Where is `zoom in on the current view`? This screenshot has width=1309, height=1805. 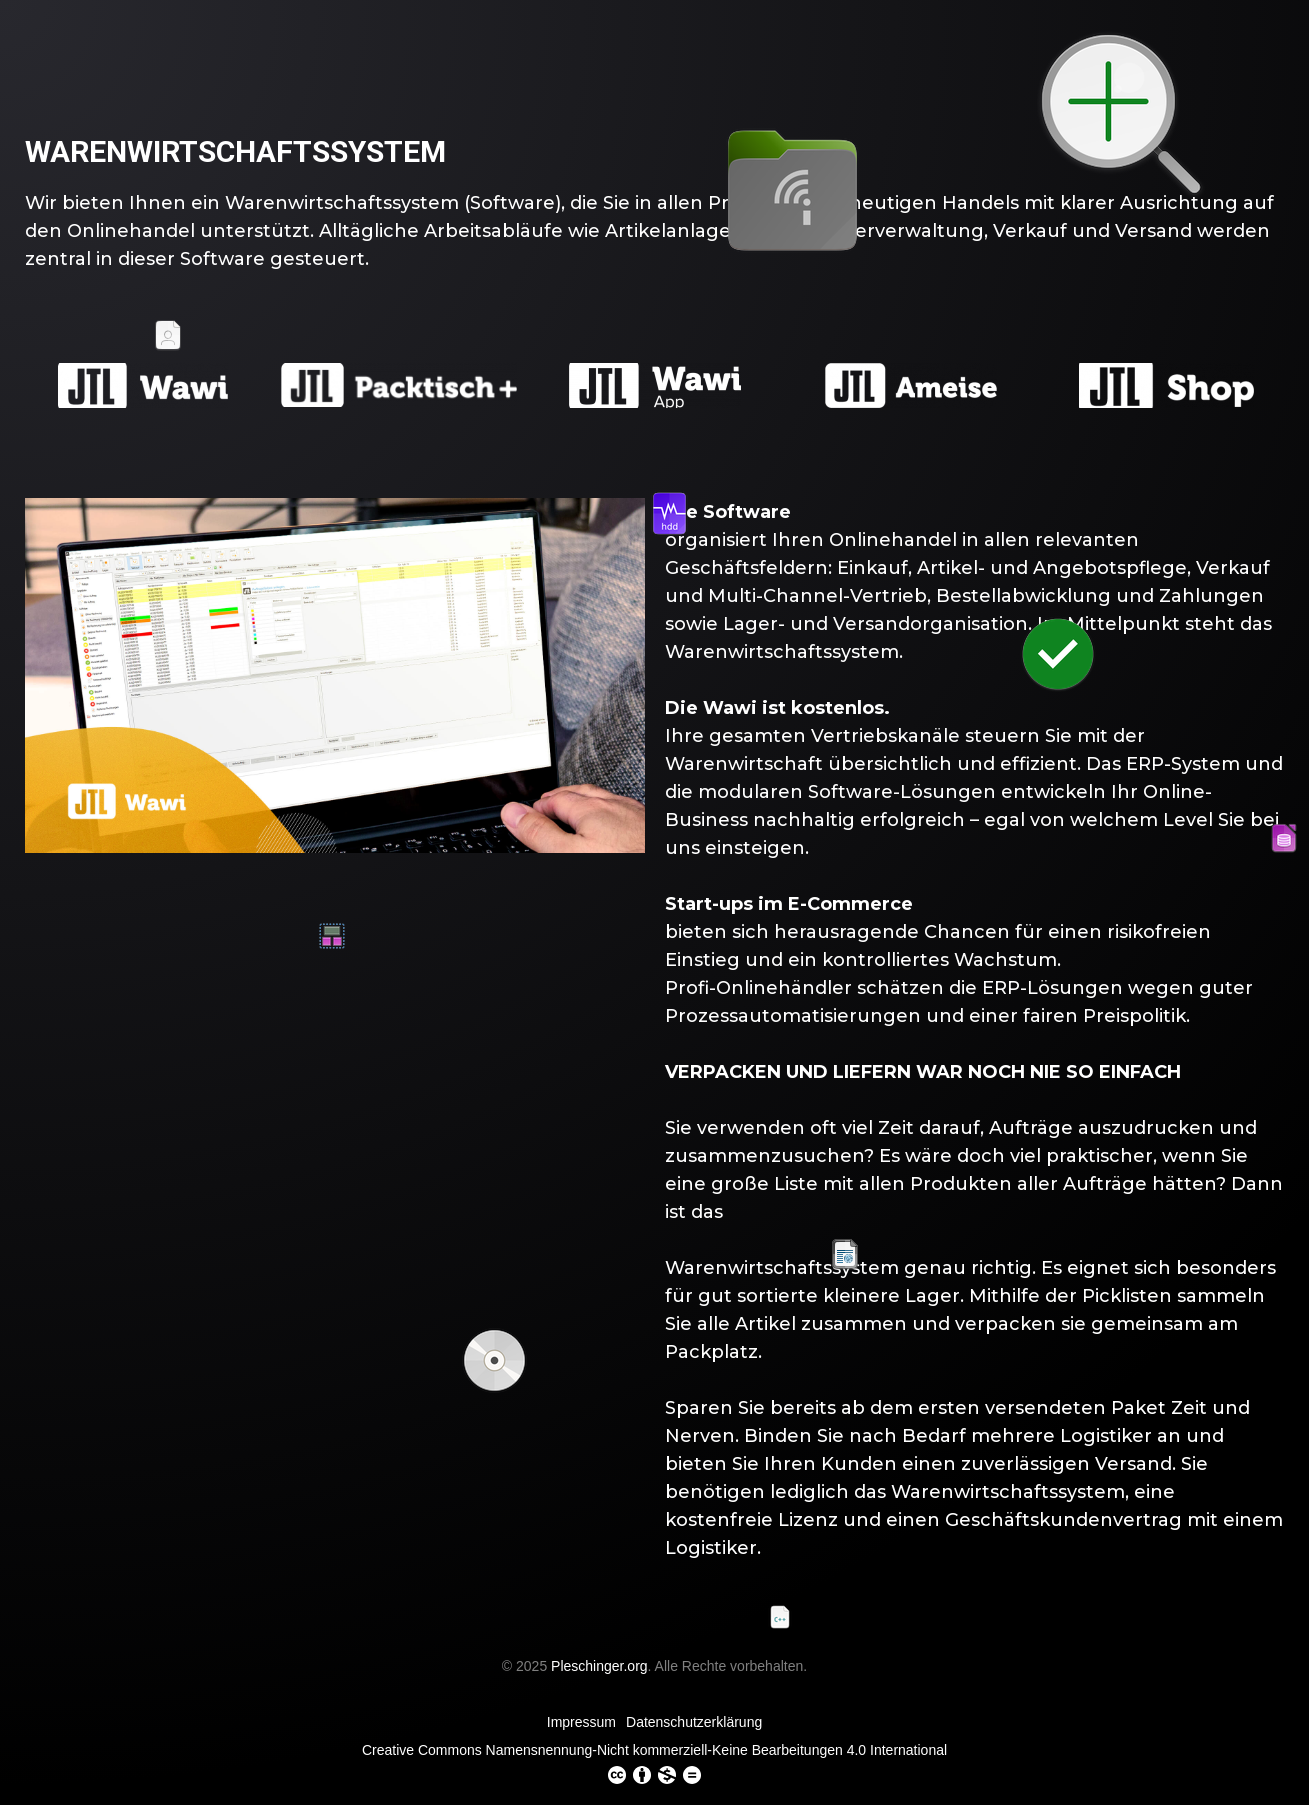 zoom in on the current view is located at coordinates (1119, 112).